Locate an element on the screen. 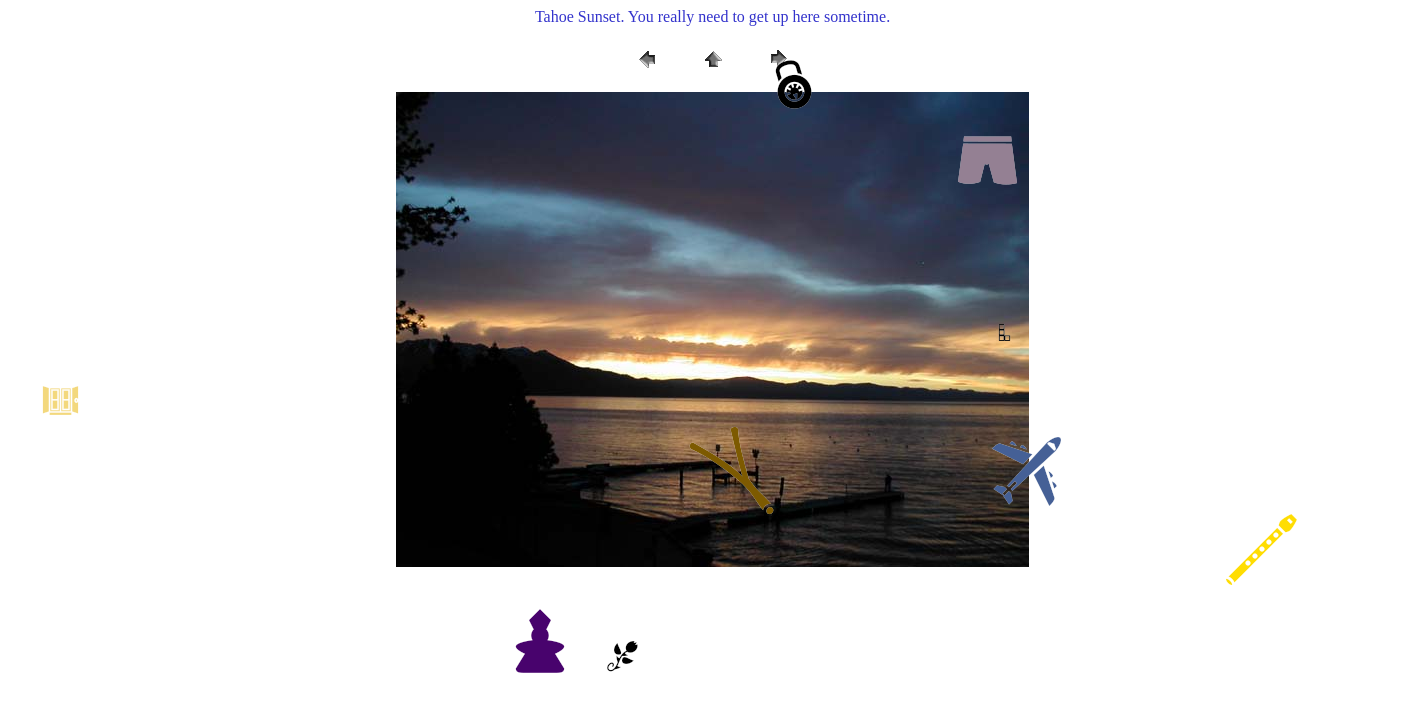 This screenshot has width=1425, height=720. open a new window or panel is located at coordinates (60, 400).